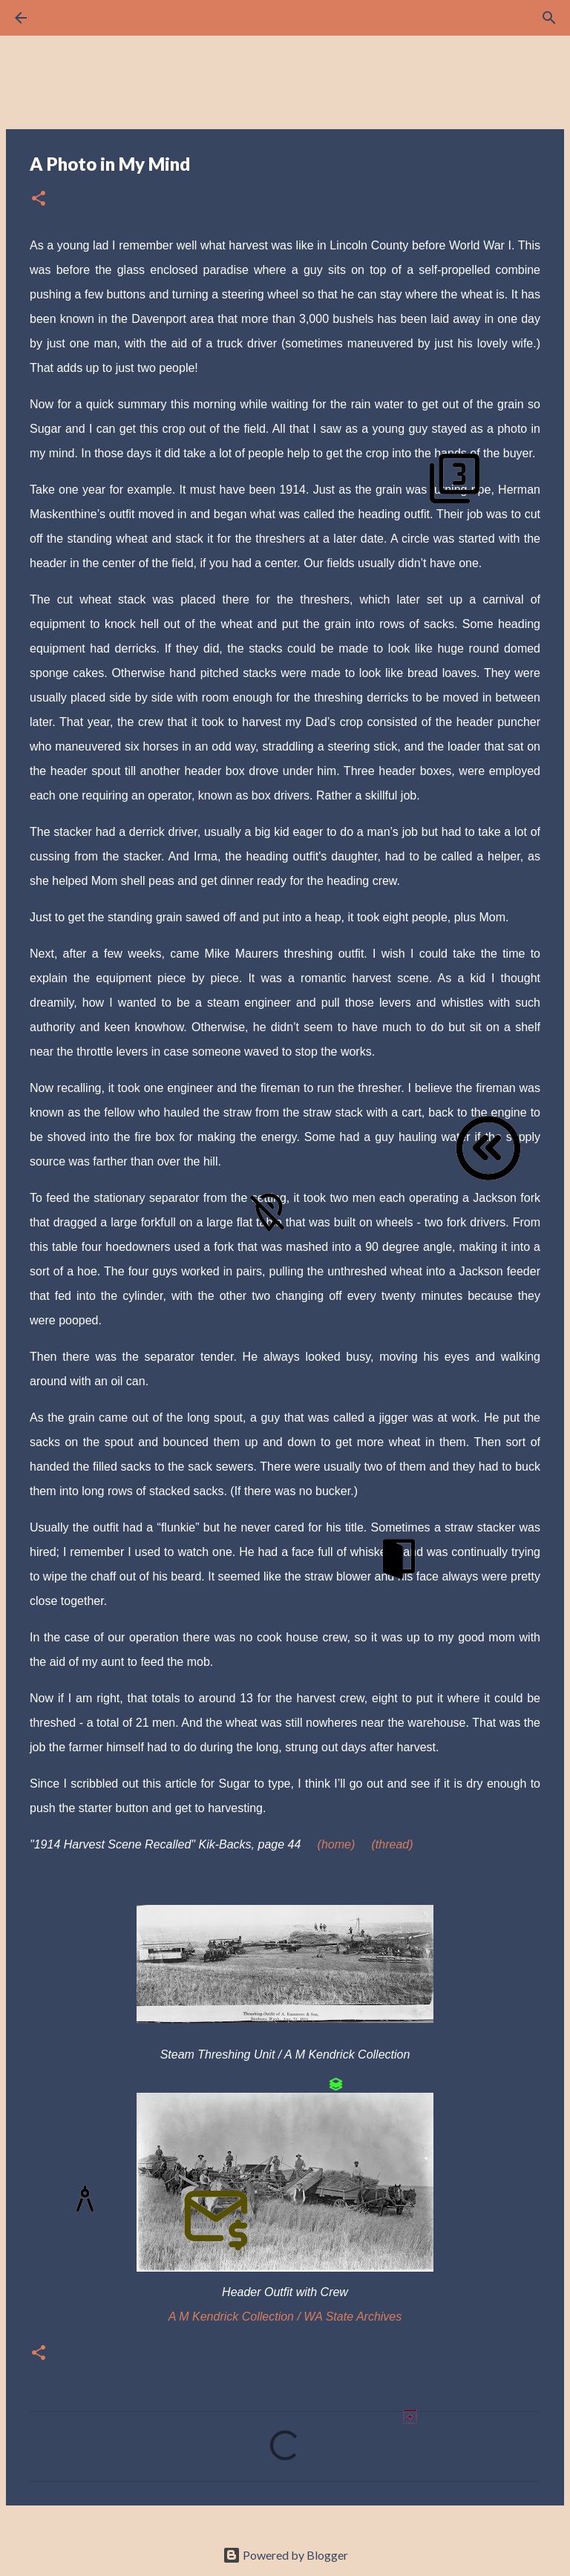 This screenshot has width=570, height=2576. Describe the element at coordinates (488, 1148) in the screenshot. I see `go back to the previous section` at that location.